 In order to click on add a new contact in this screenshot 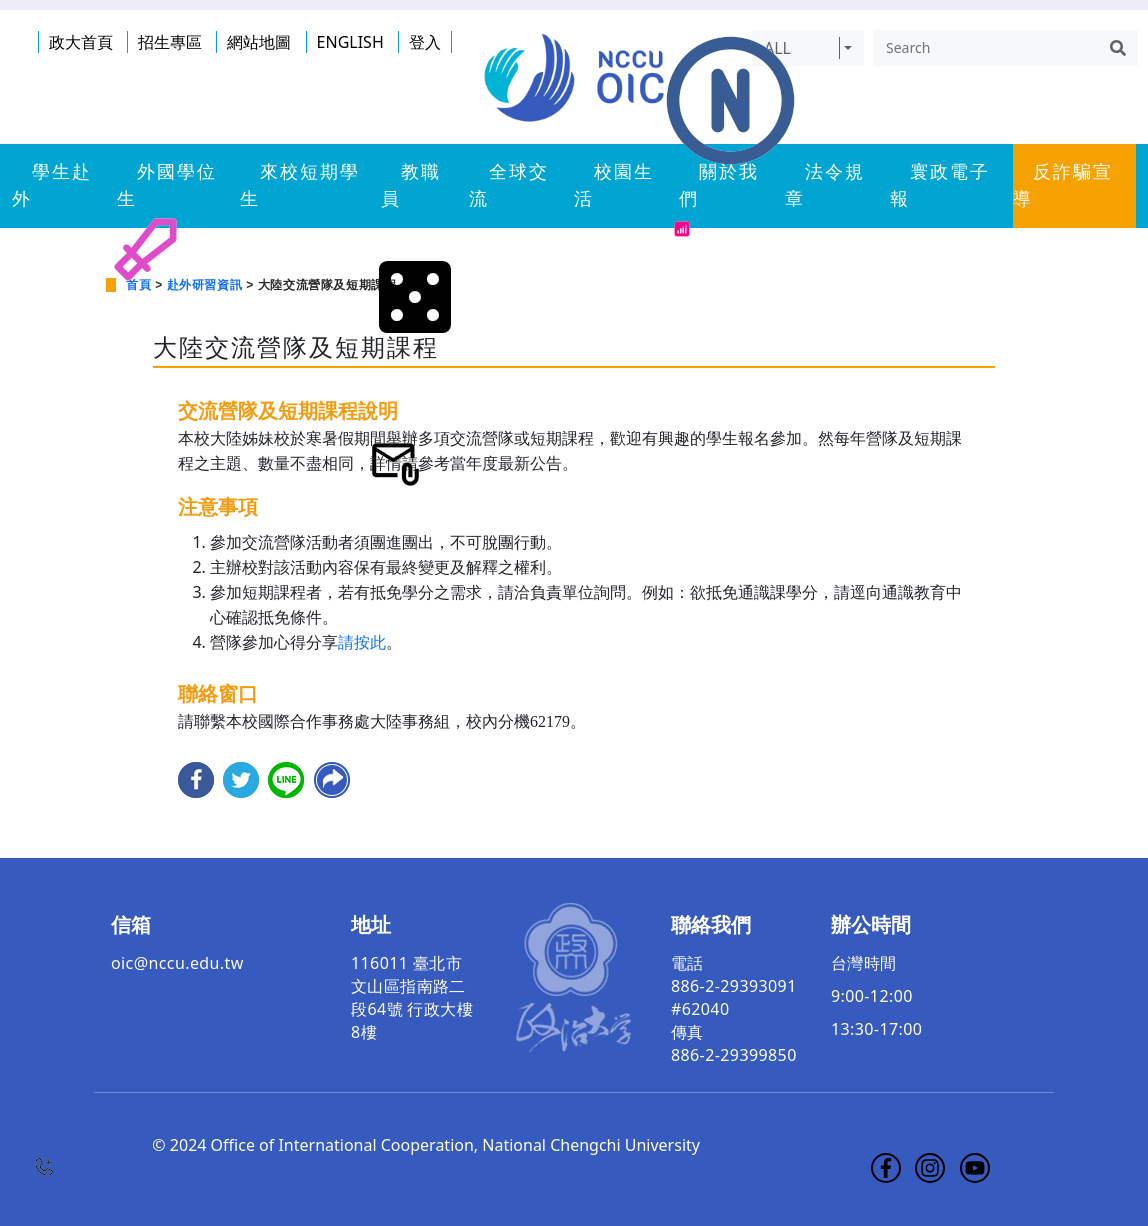, I will do `click(44, 1166)`.